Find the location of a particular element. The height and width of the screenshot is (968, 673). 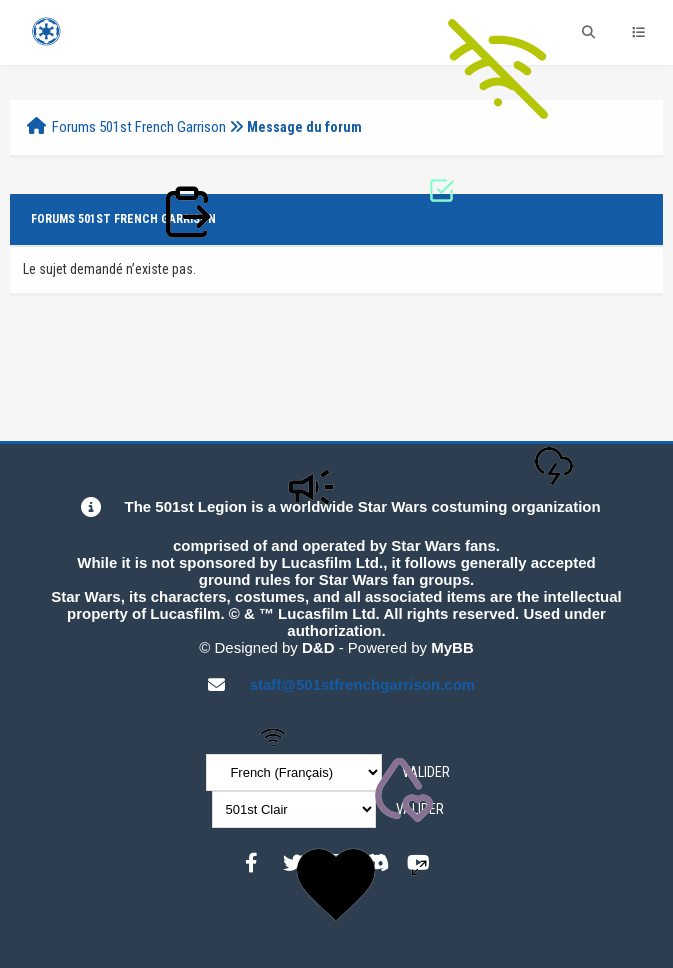

indicates thunderstorm or severe weather conditions is located at coordinates (554, 466).